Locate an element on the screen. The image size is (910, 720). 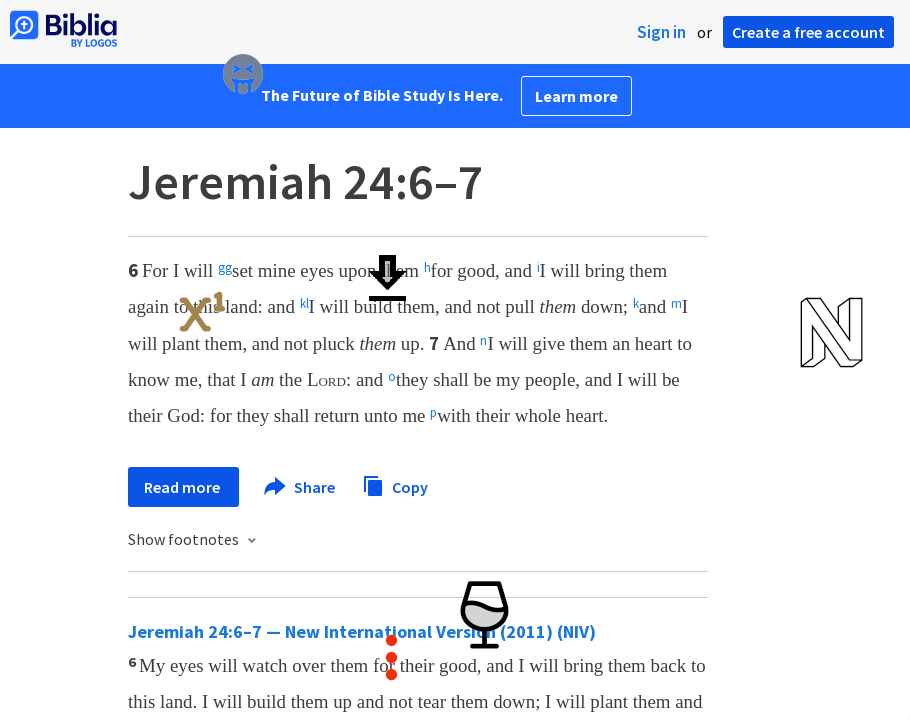
download a file or content is located at coordinates (387, 279).